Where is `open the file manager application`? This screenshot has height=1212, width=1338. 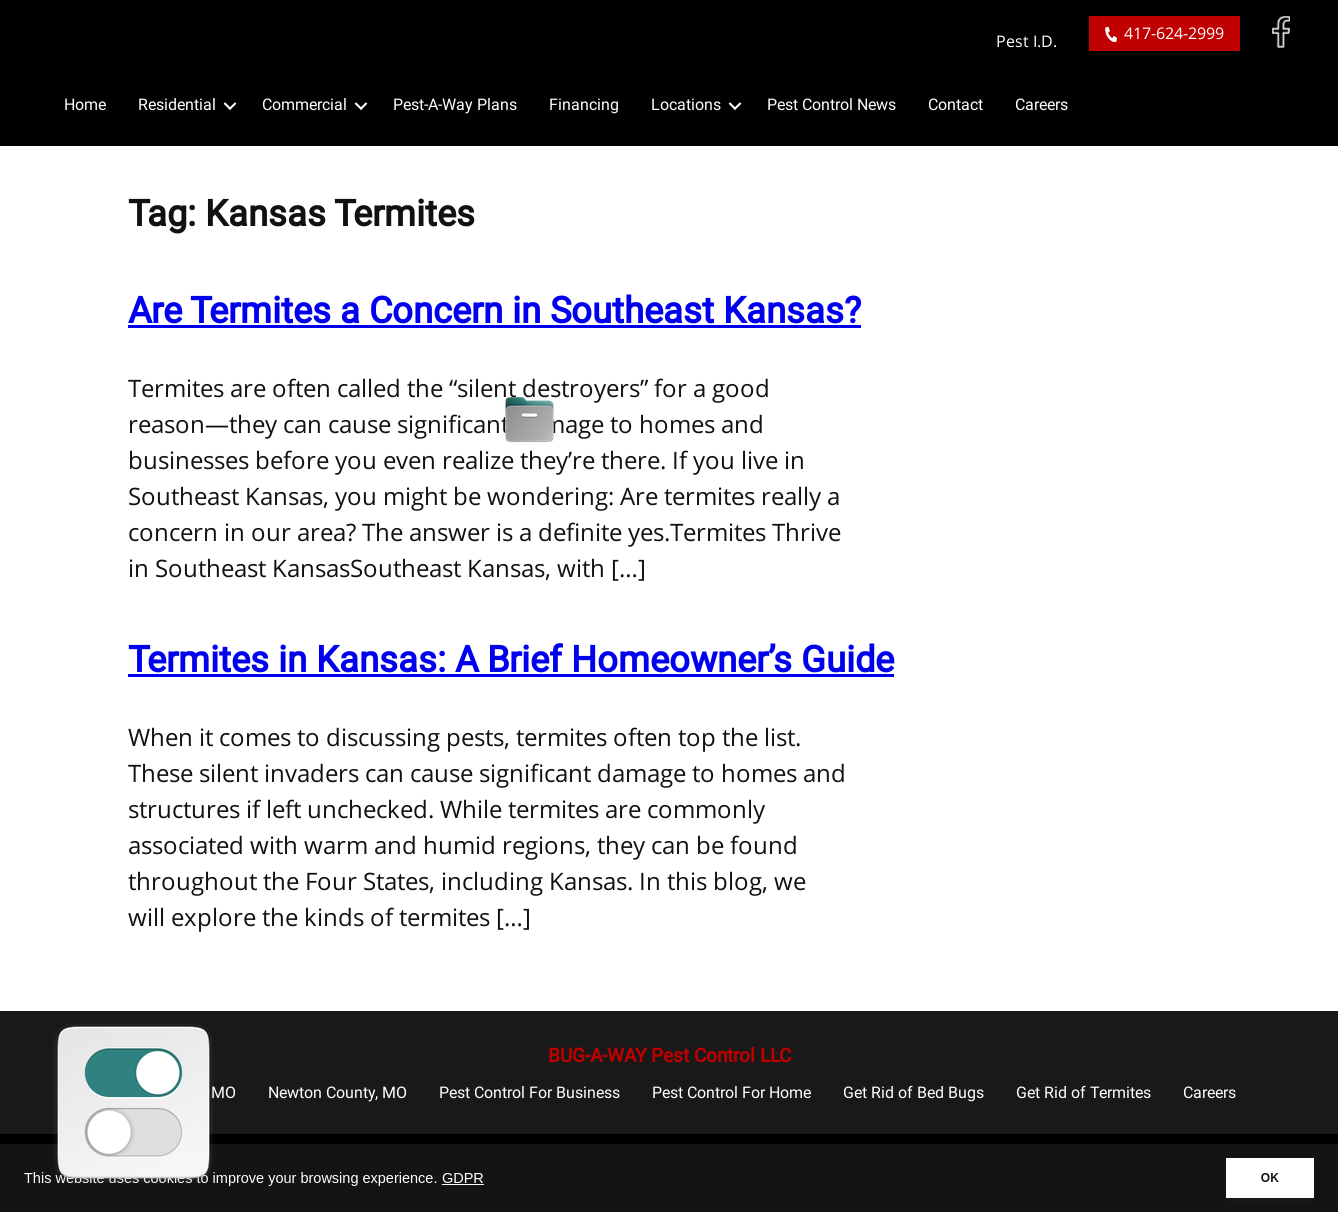 open the file manager application is located at coordinates (529, 419).